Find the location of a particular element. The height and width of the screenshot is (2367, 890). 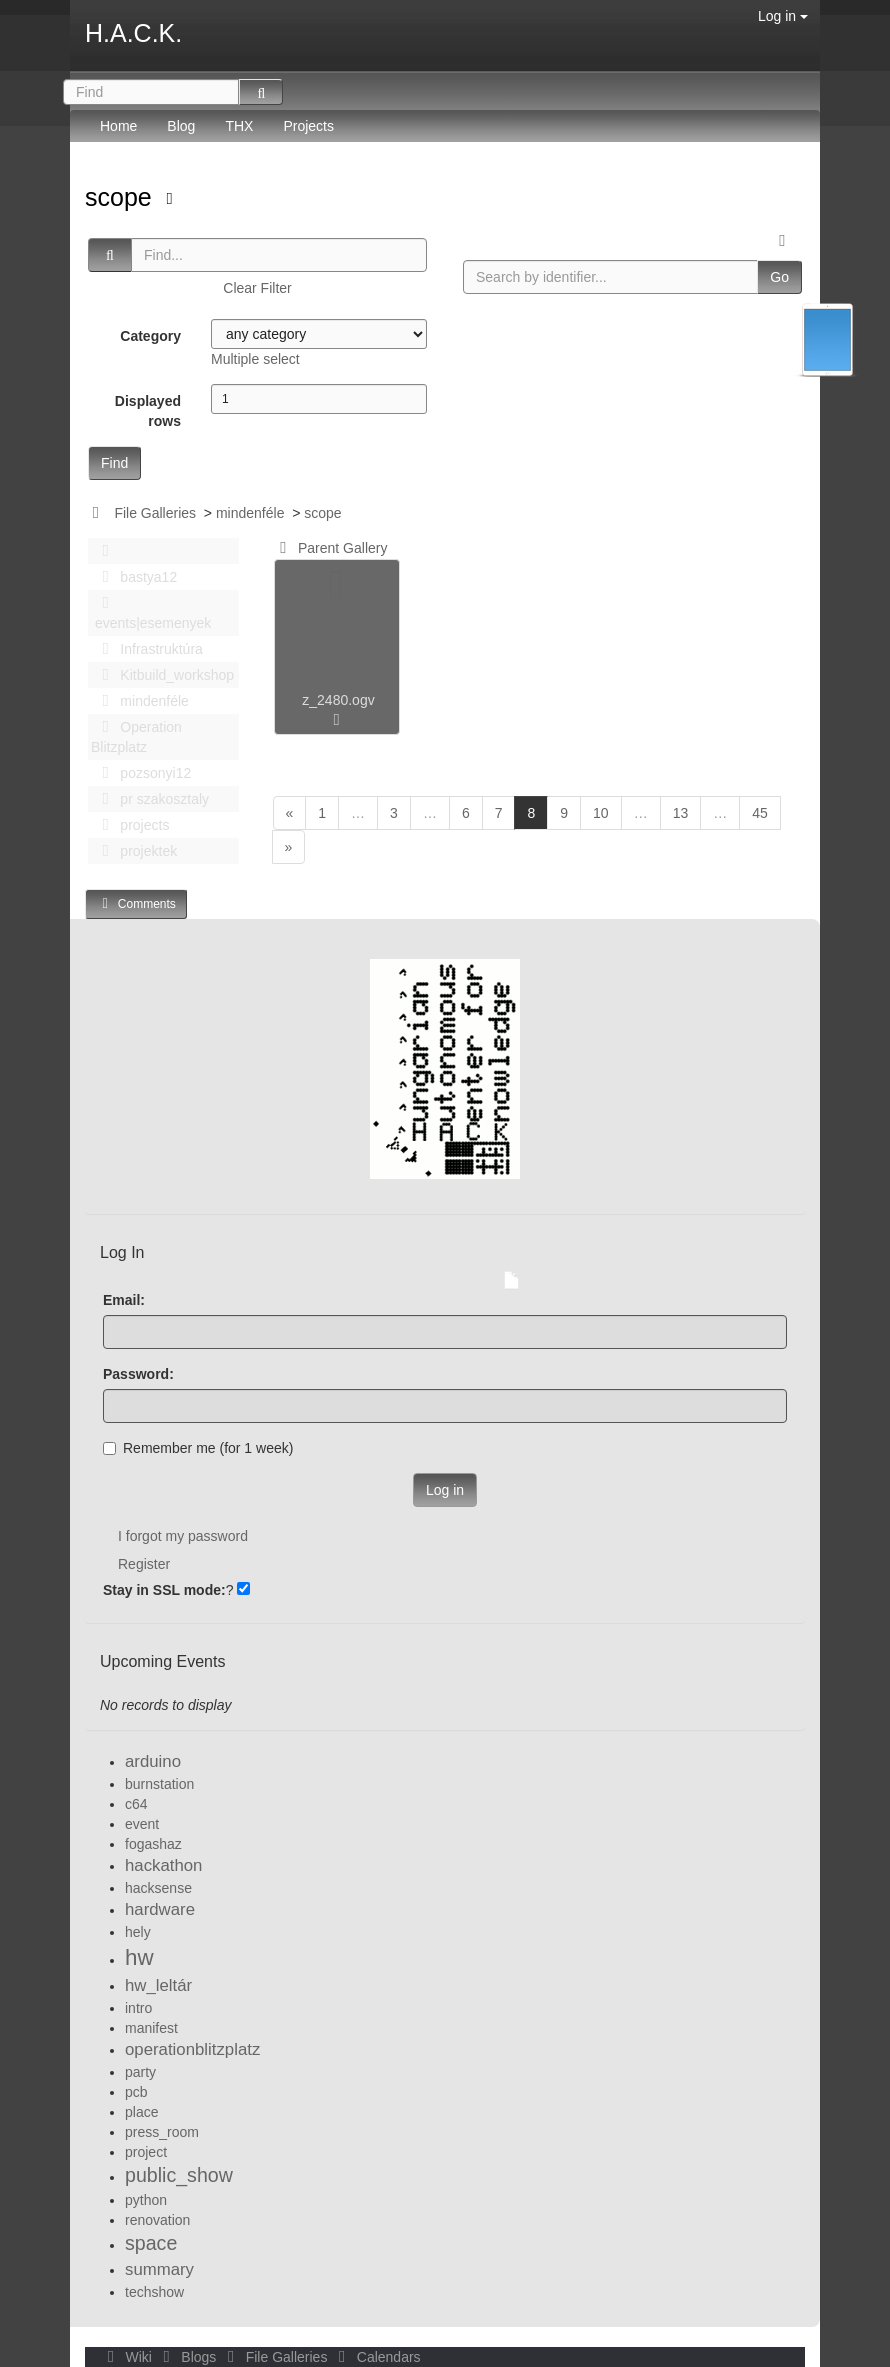

a generic file or document is located at coordinates (511, 1280).